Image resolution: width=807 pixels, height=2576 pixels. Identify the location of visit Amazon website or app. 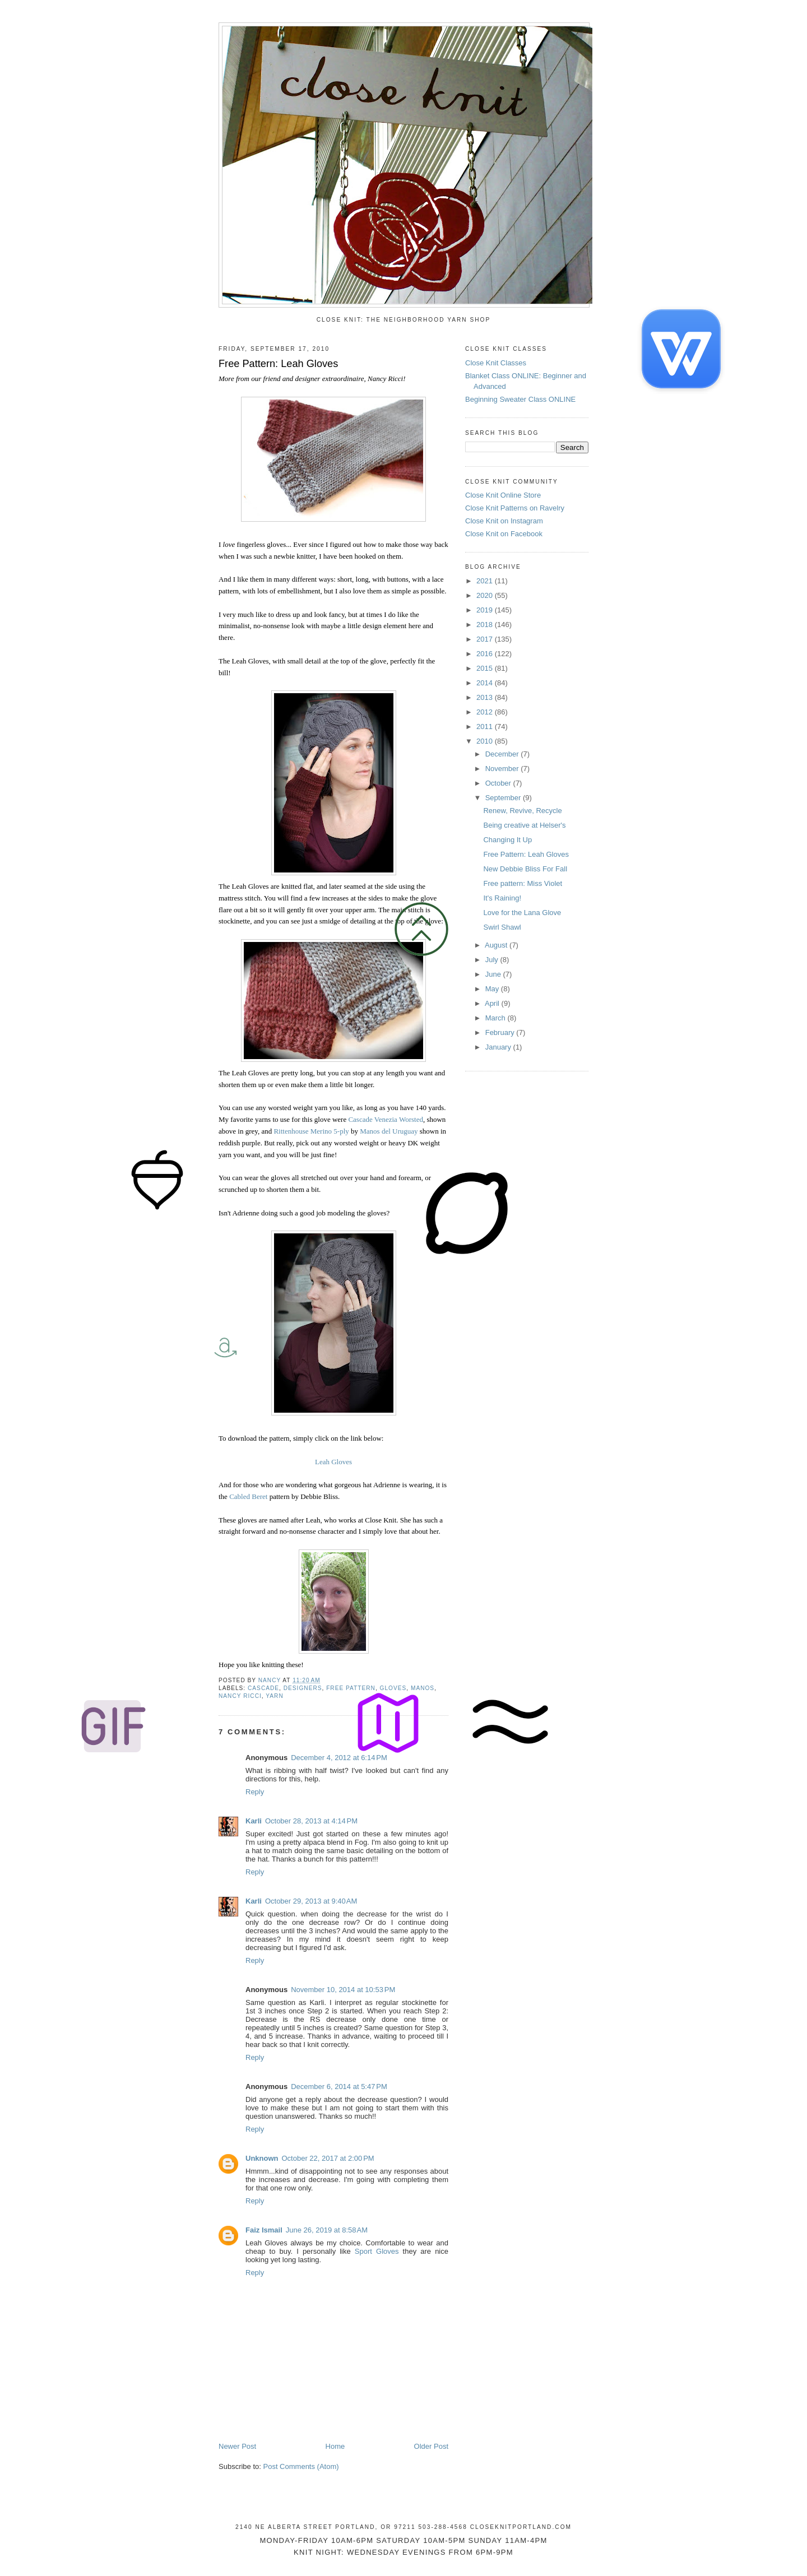
(225, 1347).